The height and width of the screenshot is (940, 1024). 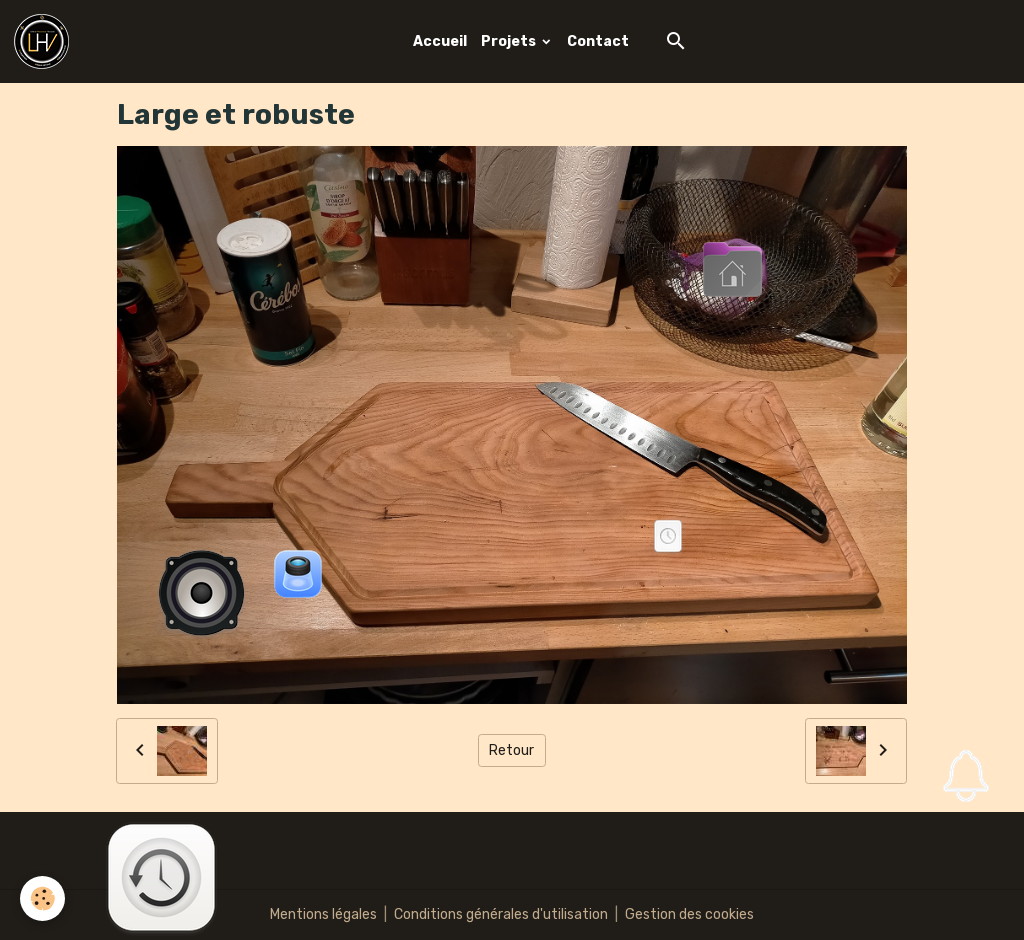 I want to click on access your home folder, so click(x=732, y=269).